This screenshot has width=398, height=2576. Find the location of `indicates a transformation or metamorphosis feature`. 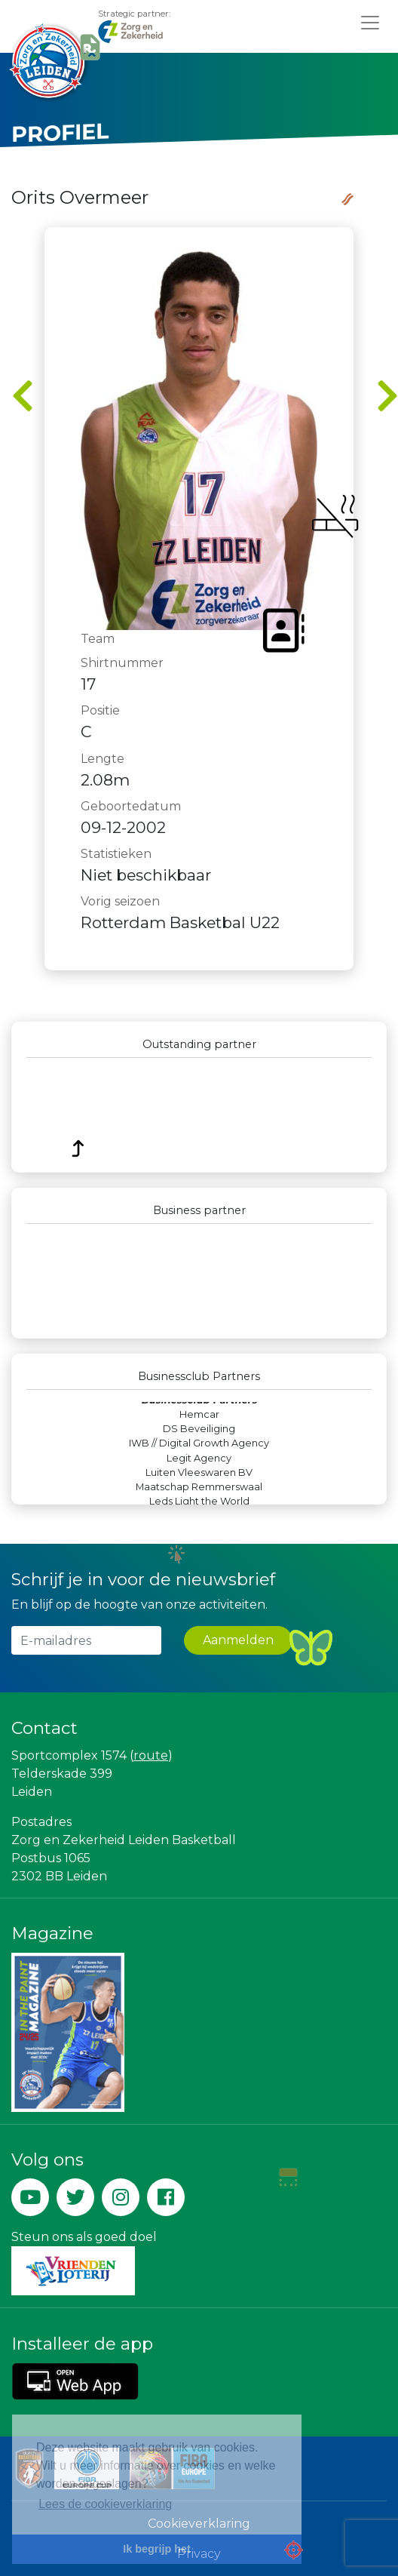

indicates a transformation or metamorphosis feature is located at coordinates (311, 1646).